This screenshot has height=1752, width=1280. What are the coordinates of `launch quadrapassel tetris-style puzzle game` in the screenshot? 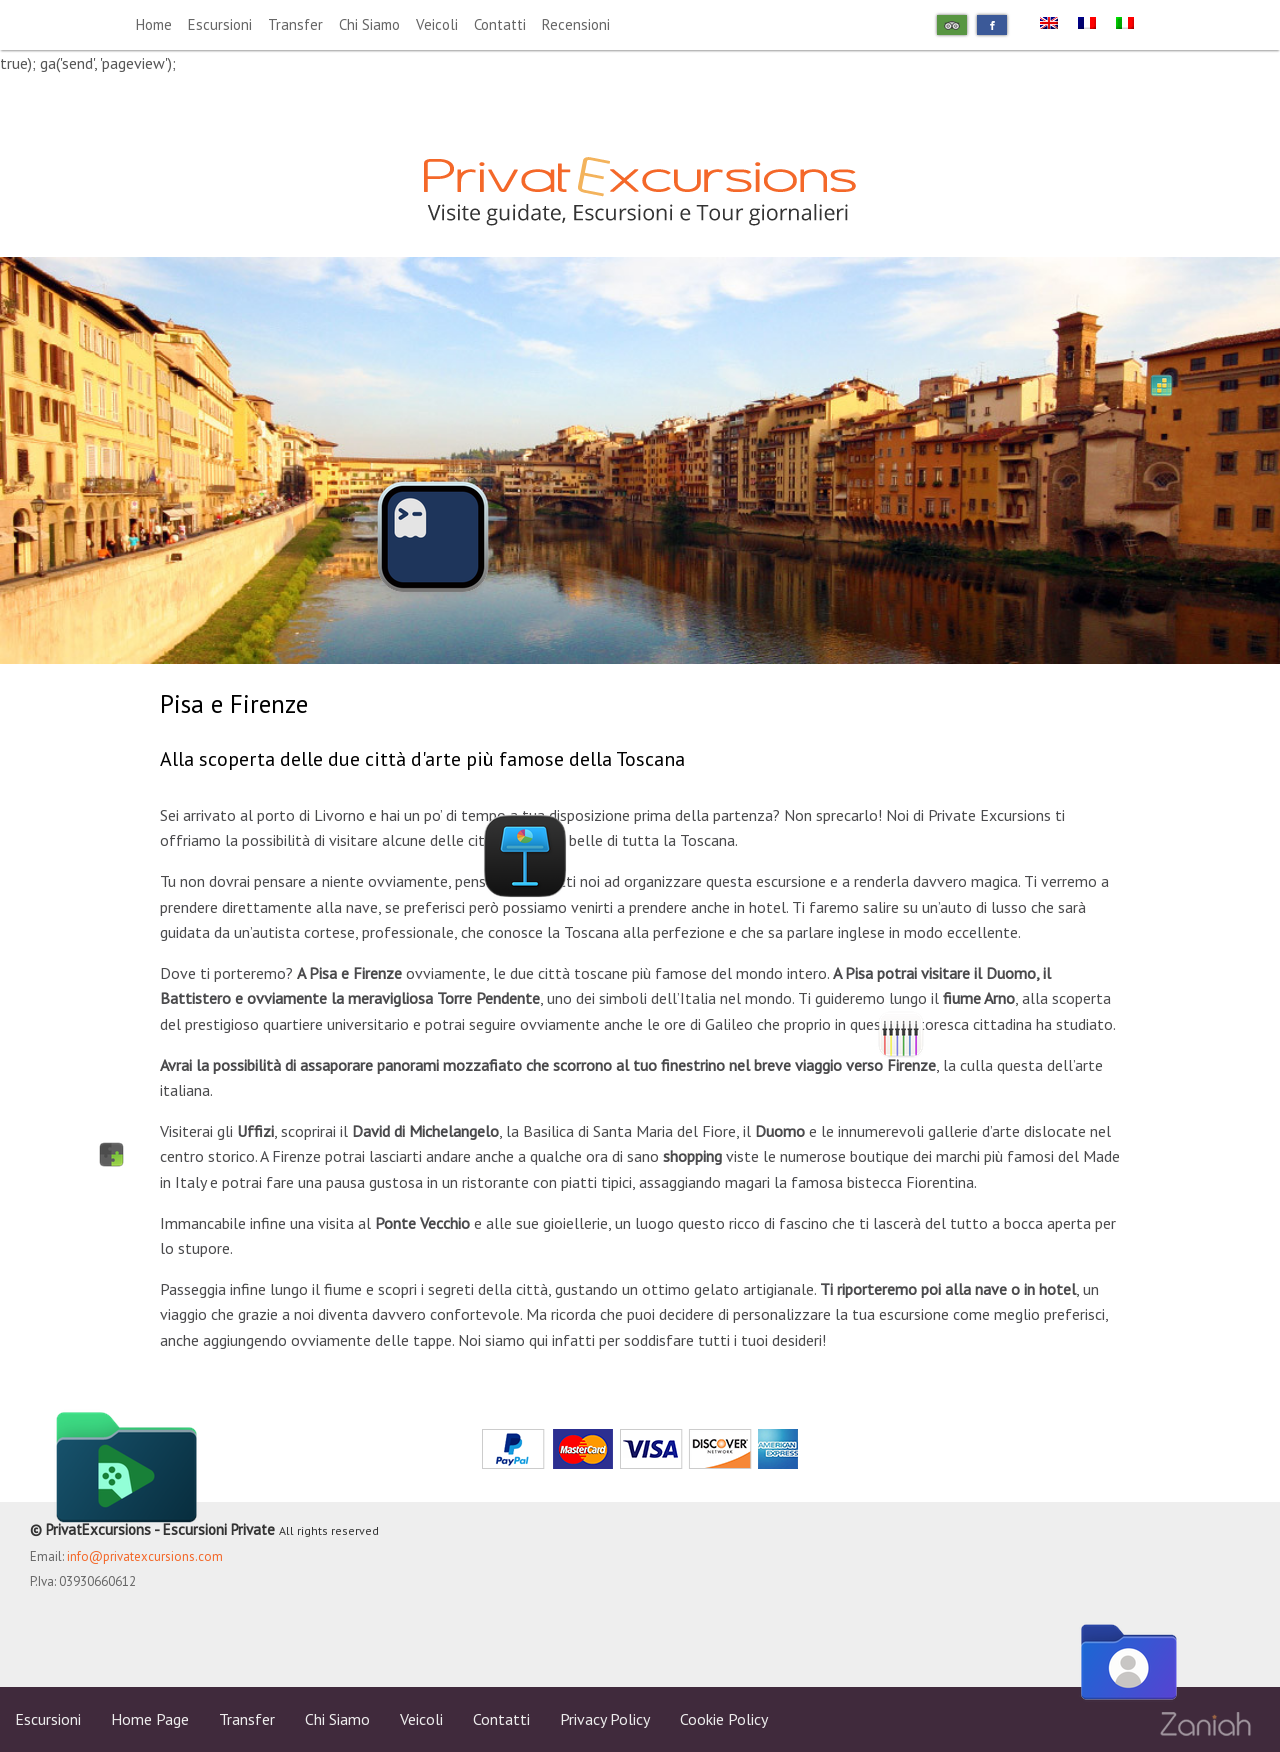 It's located at (1161, 385).